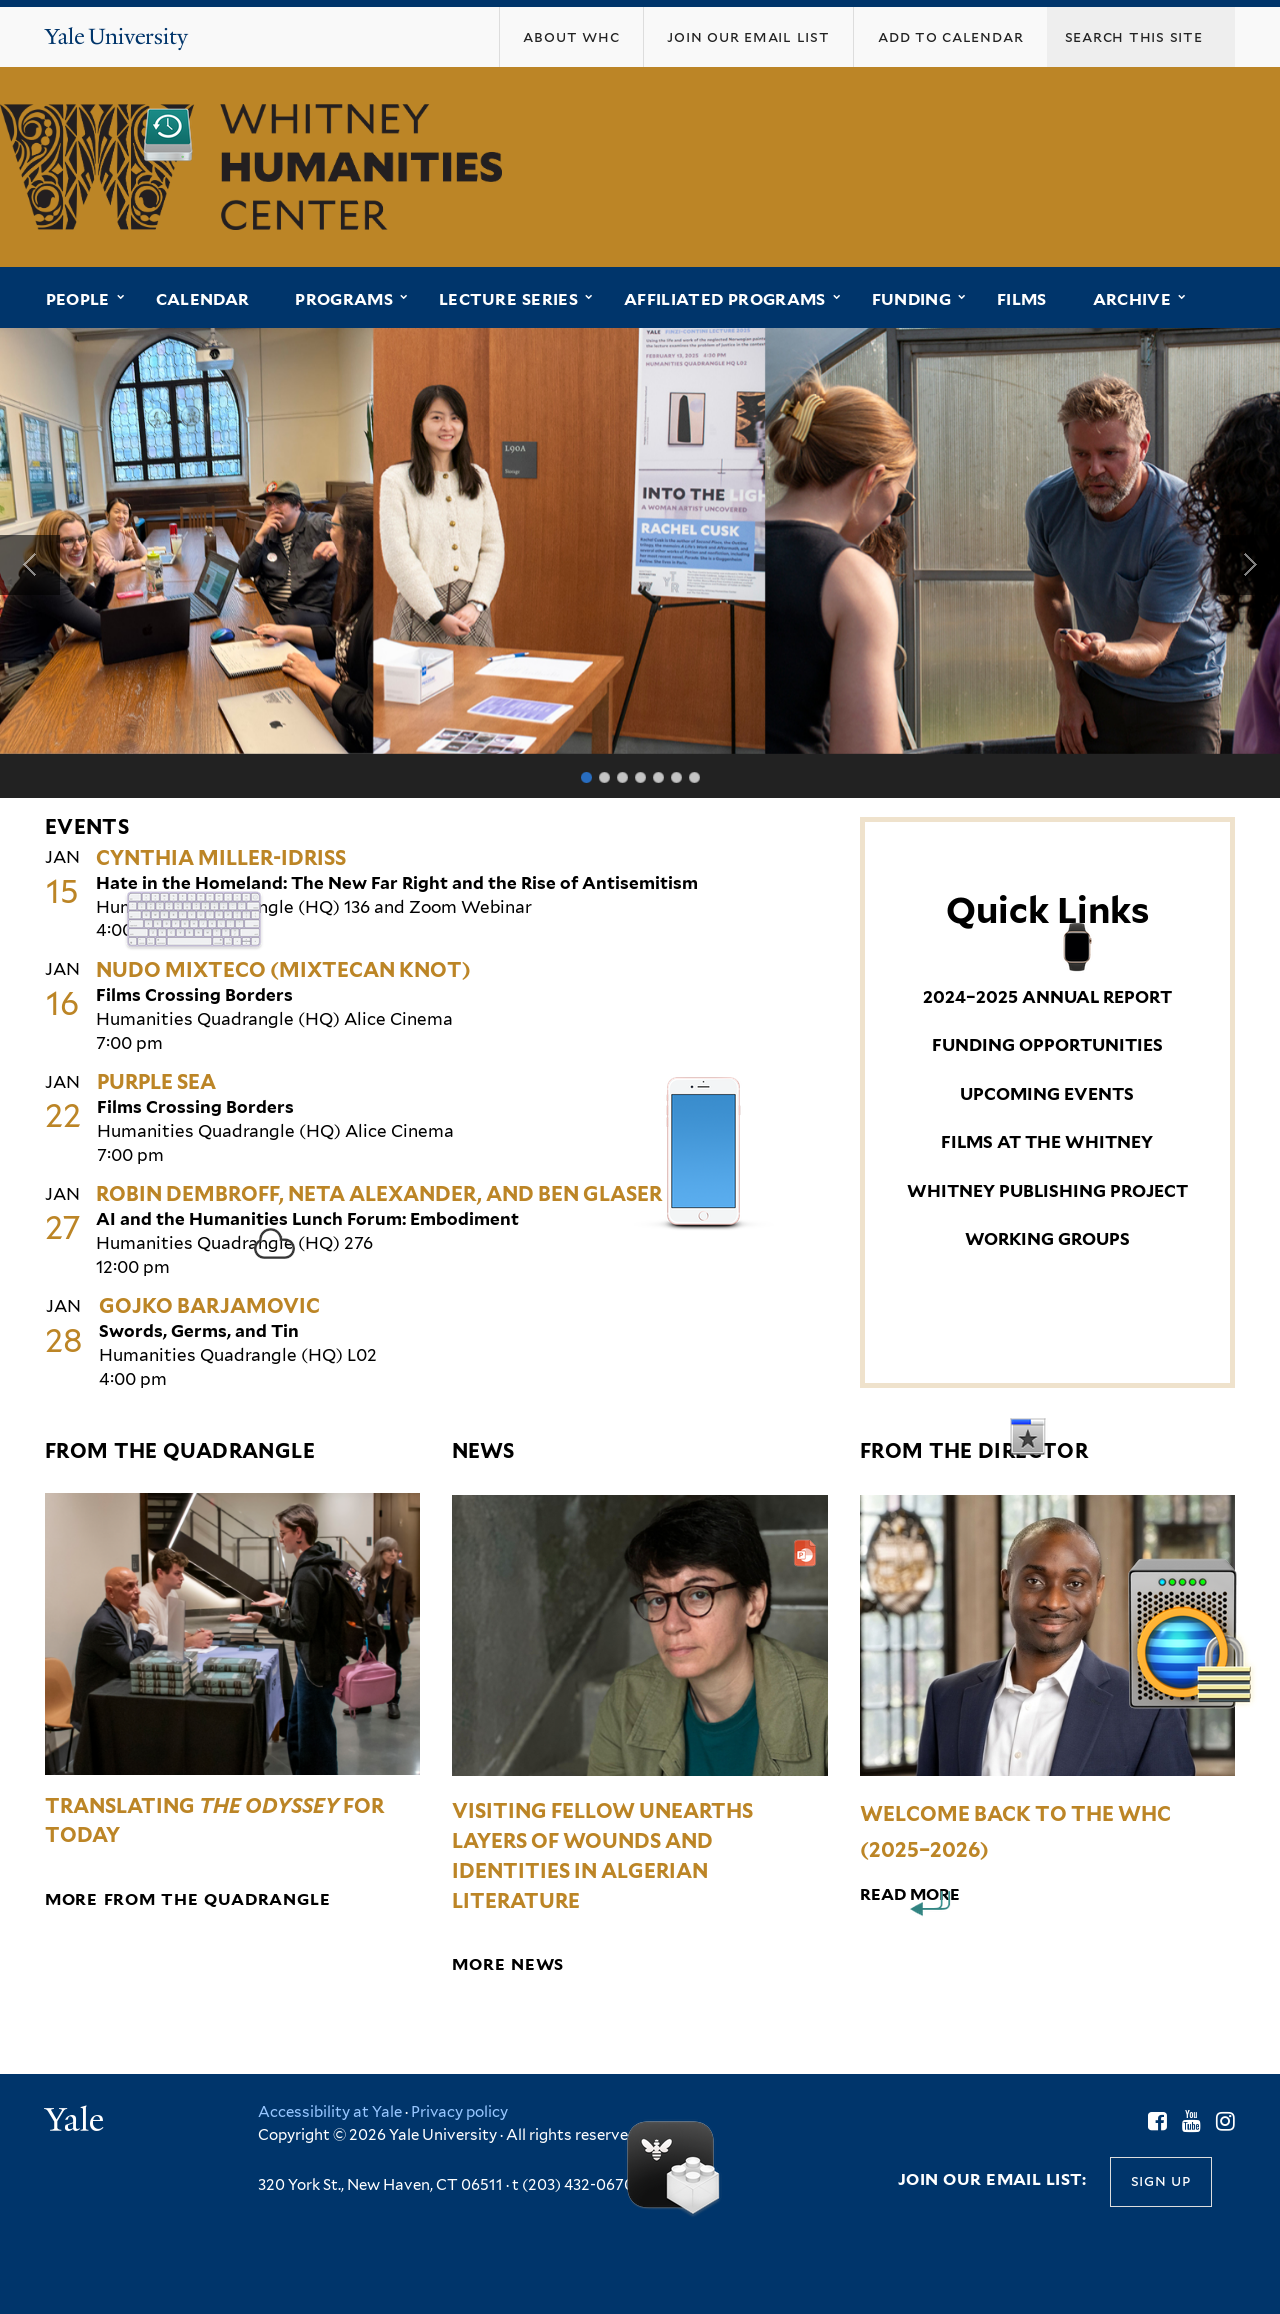 This screenshot has width=1280, height=2314. What do you see at coordinates (703, 1153) in the screenshot?
I see `iPhone 7 Plus device icon` at bounding box center [703, 1153].